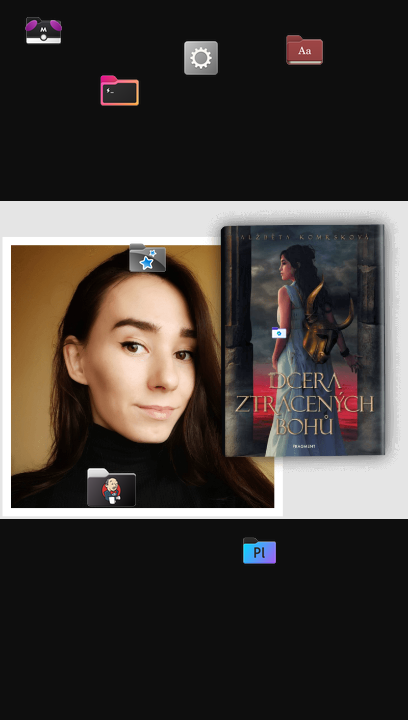  I want to click on open pokémon master ball themed folder, so click(43, 31).